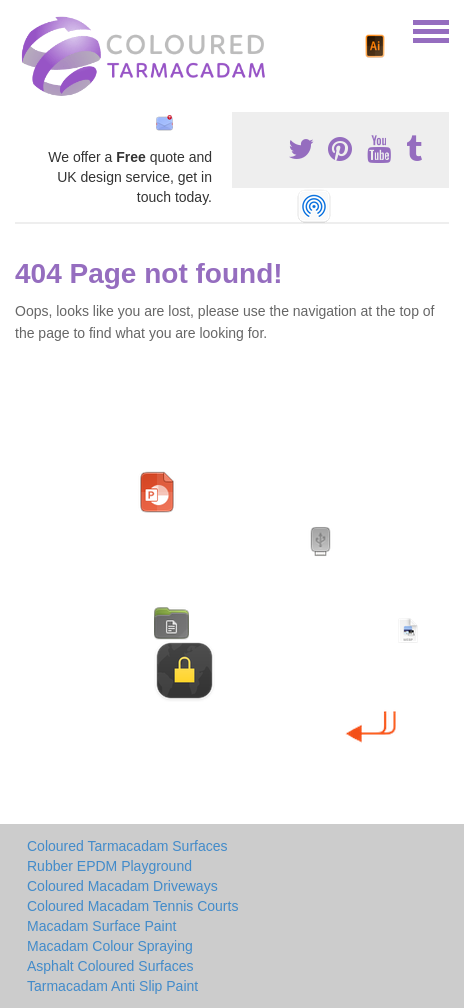  What do you see at coordinates (370, 723) in the screenshot?
I see `reply to all recipients in an email thread` at bounding box center [370, 723].